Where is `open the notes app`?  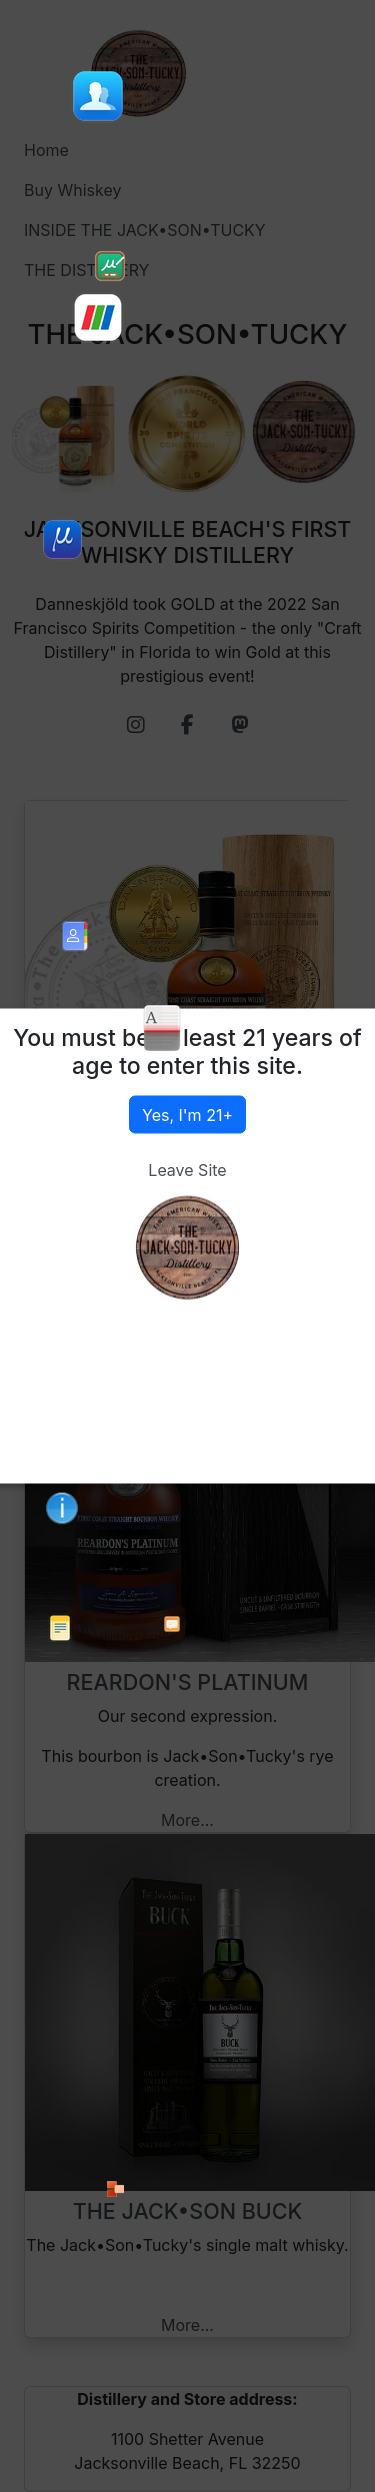 open the notes app is located at coordinates (60, 1628).